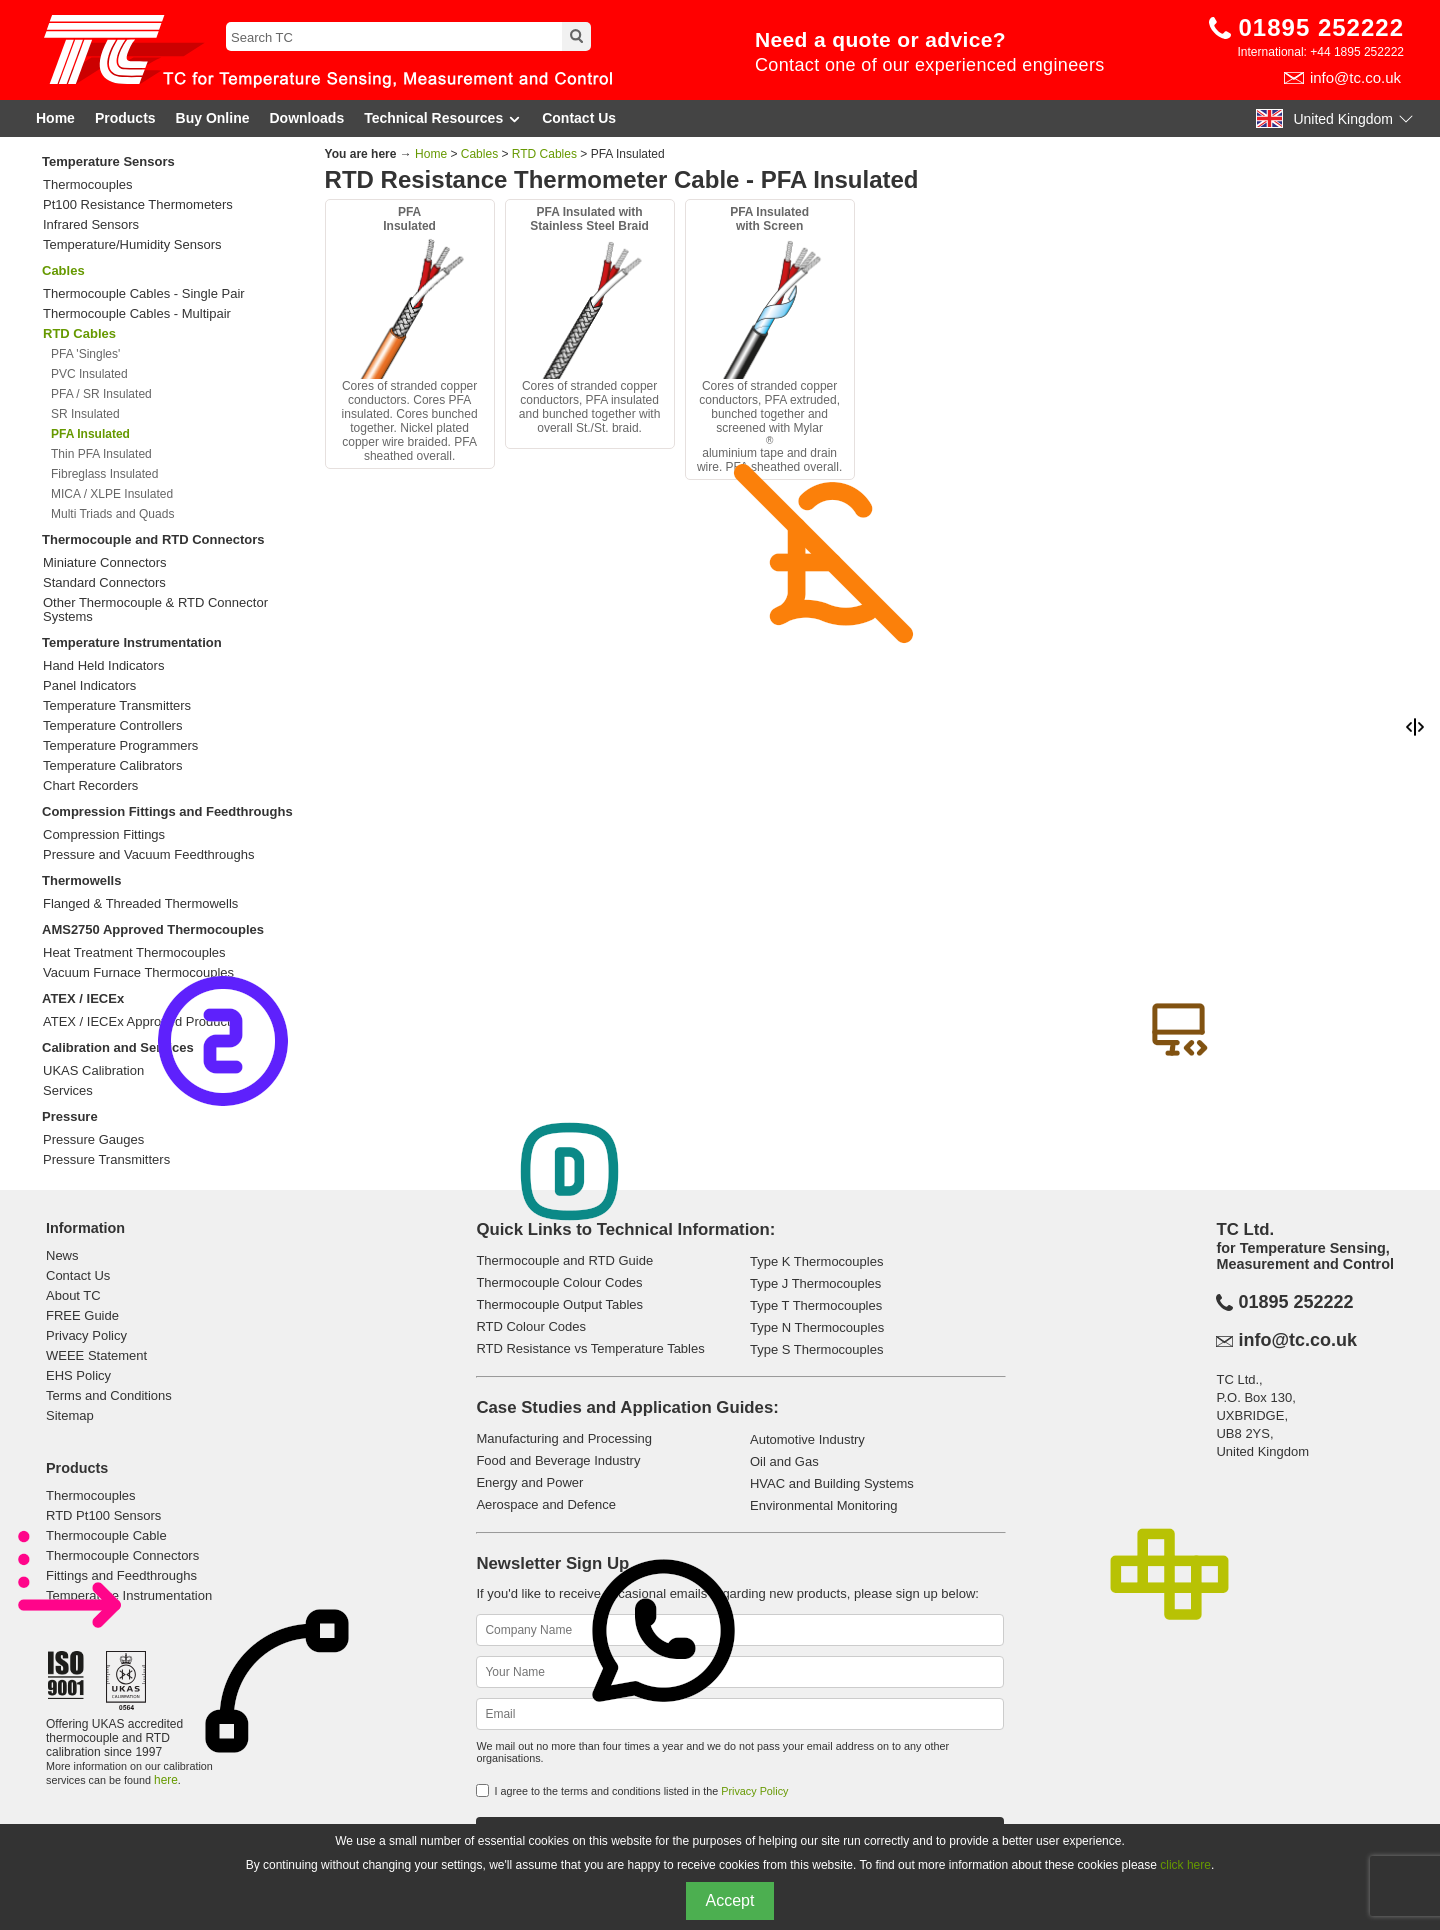 The height and width of the screenshot is (1930, 1440). I want to click on indicates british pound payment unavailable, so click(823, 553).